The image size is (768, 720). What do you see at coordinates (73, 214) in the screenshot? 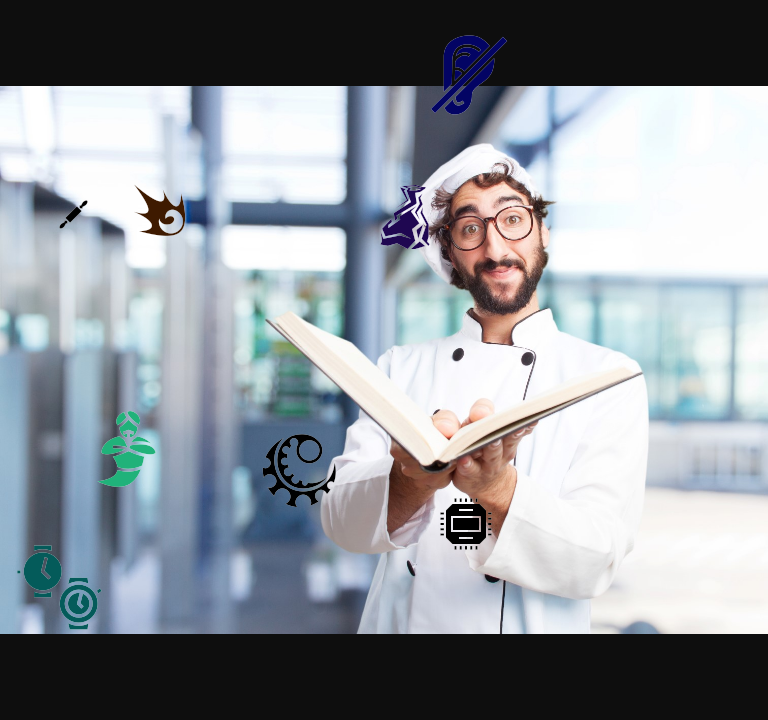
I see `access baking or cooking tools` at bounding box center [73, 214].